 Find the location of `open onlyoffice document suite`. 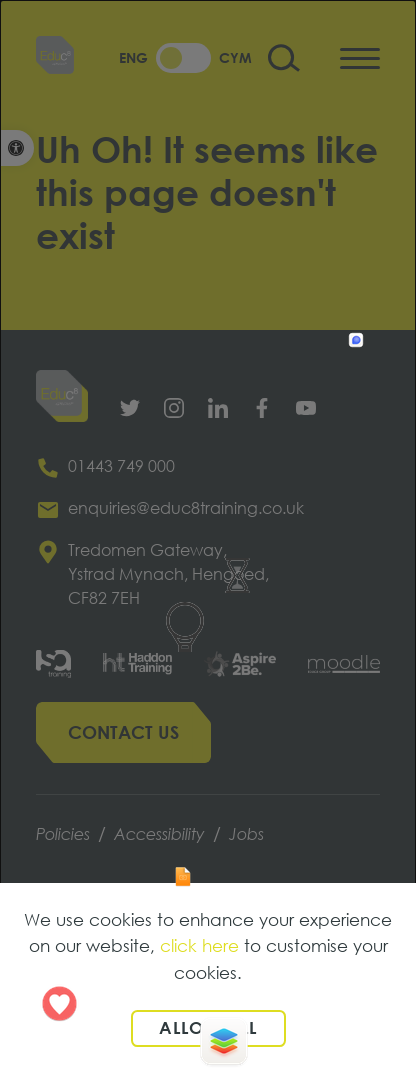

open onlyoffice document suite is located at coordinates (224, 1041).